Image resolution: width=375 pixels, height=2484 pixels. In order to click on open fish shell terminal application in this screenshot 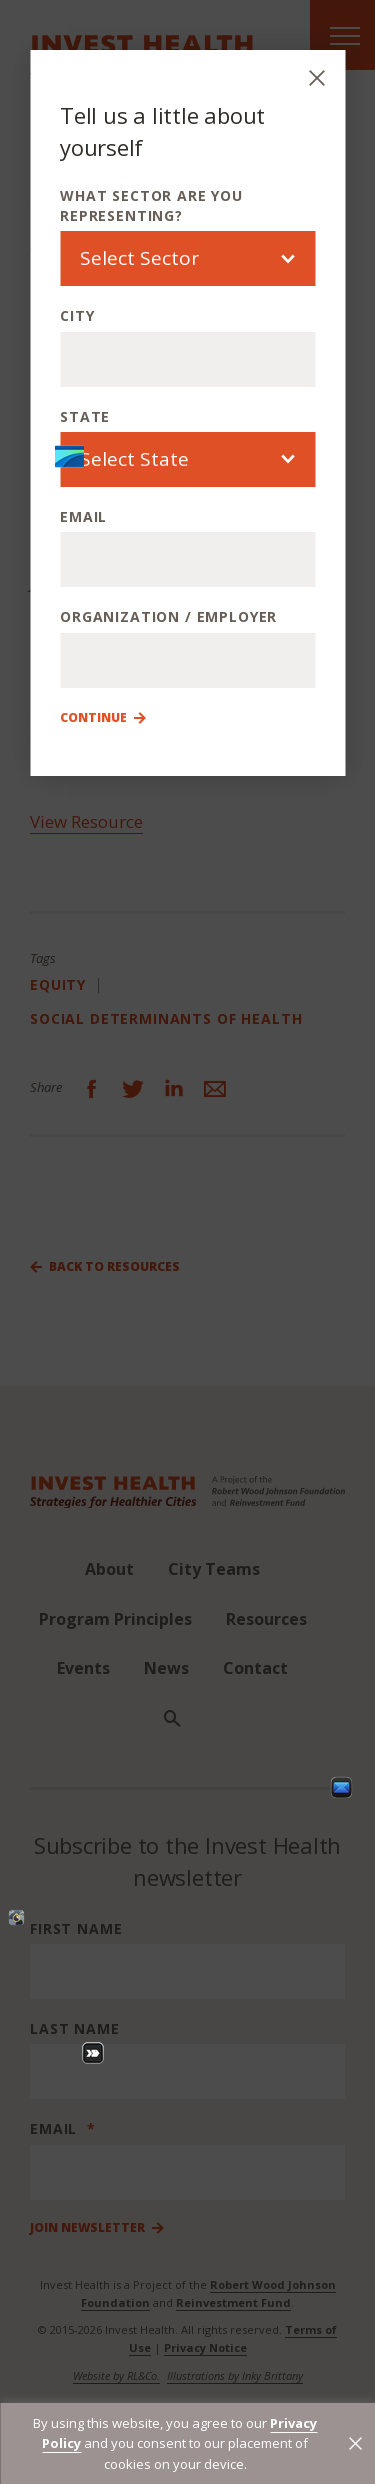, I will do `click(93, 2053)`.